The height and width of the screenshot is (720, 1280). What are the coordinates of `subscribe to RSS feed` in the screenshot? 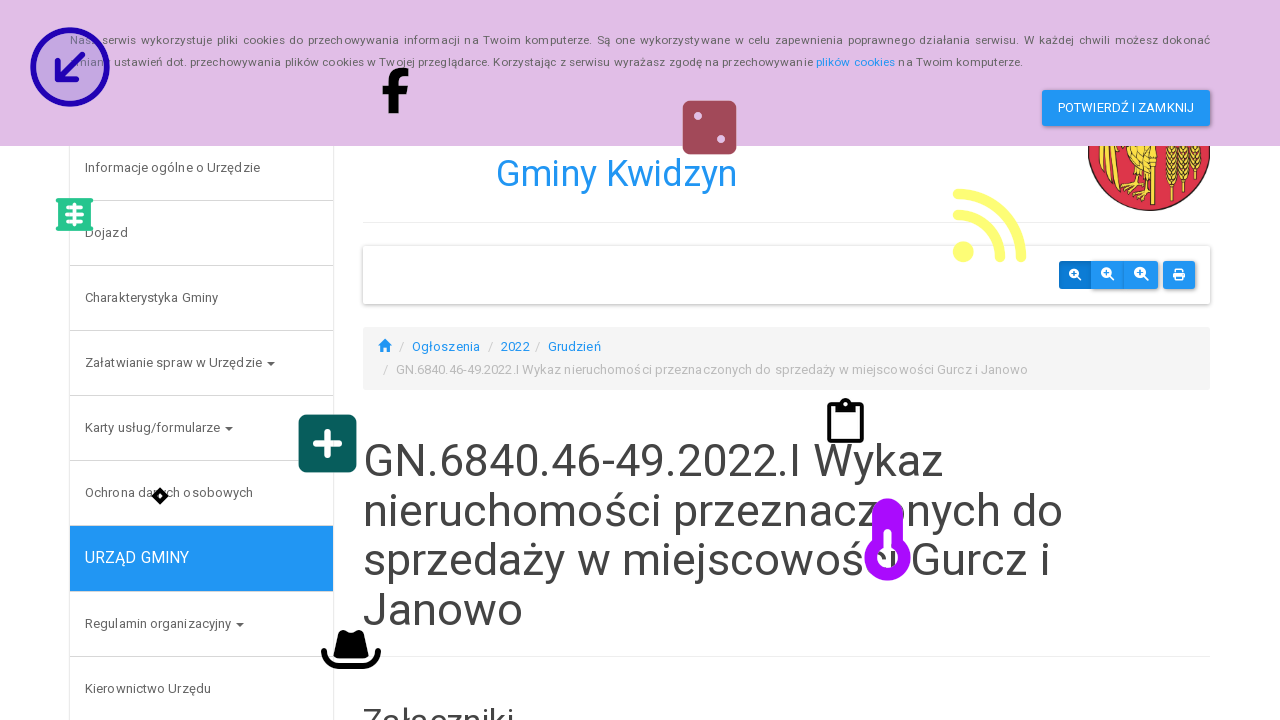 It's located at (989, 225).